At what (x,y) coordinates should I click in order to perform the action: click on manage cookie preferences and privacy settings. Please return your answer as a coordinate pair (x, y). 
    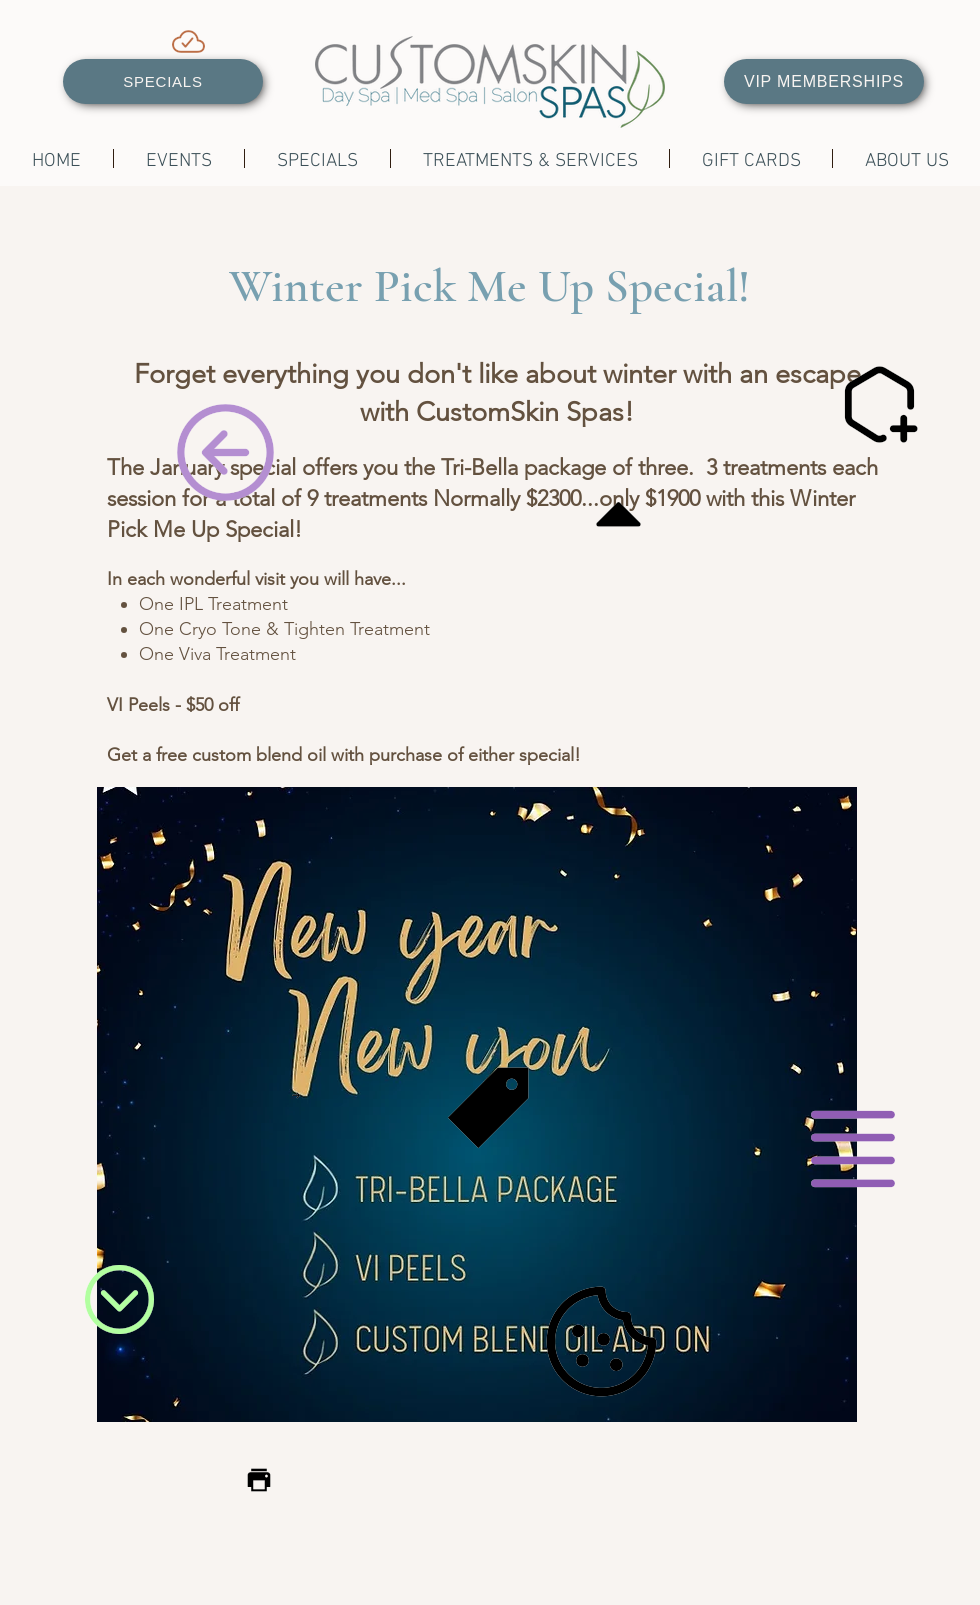
    Looking at the image, I should click on (601, 1341).